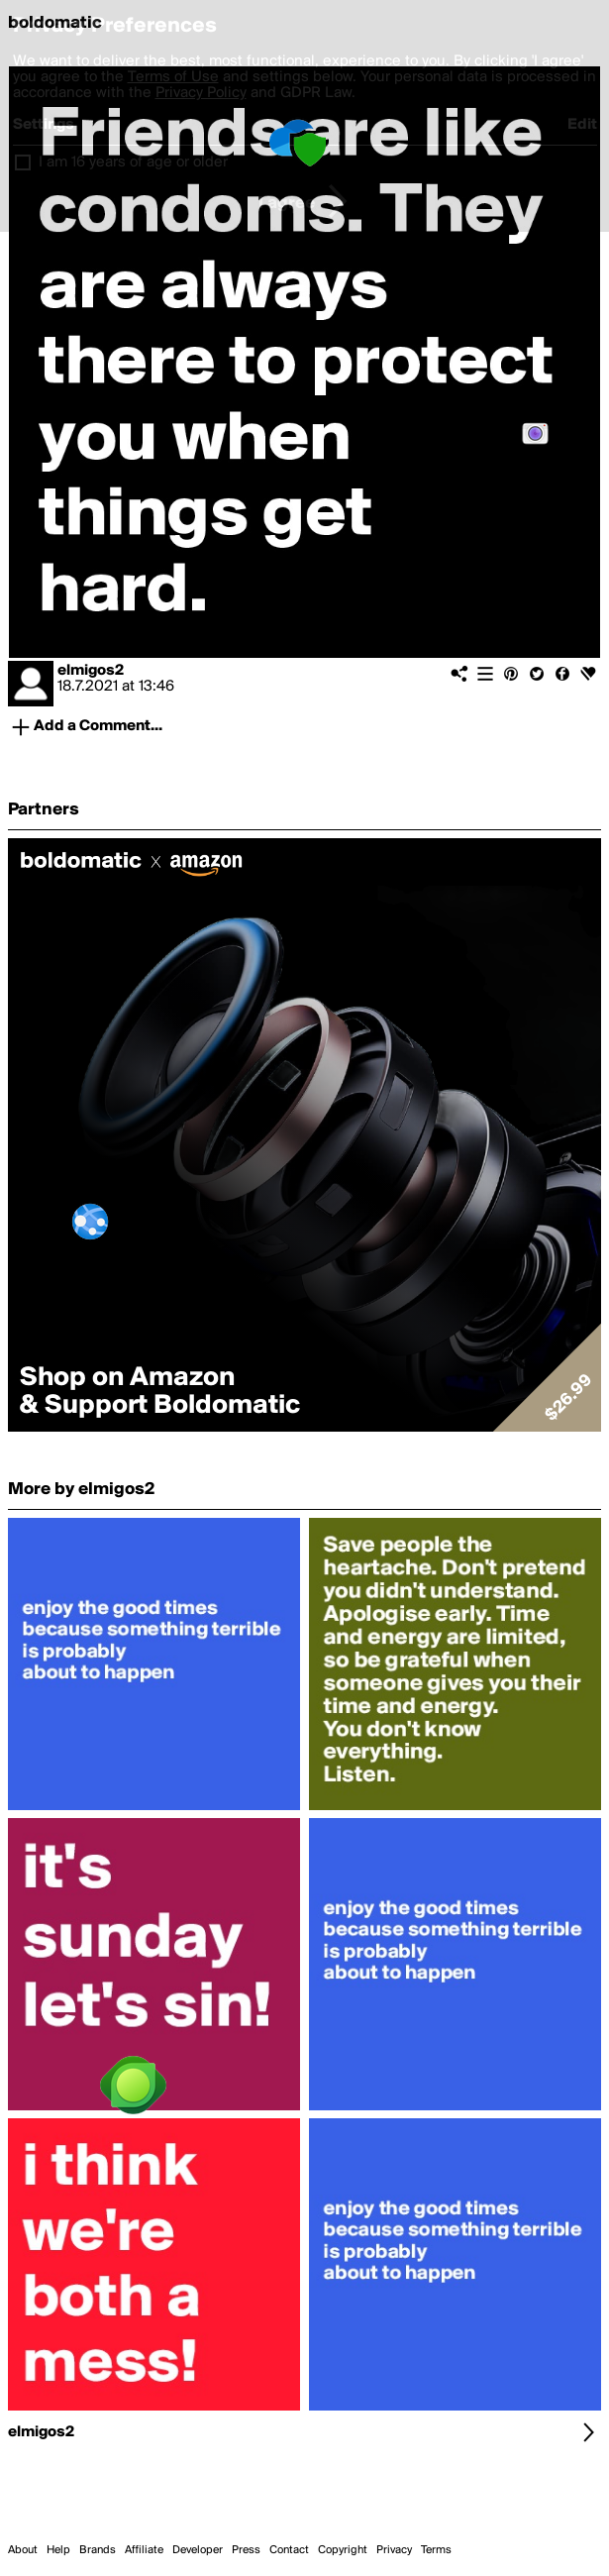  I want to click on OneDrive file protected by cloud security, so click(297, 138).